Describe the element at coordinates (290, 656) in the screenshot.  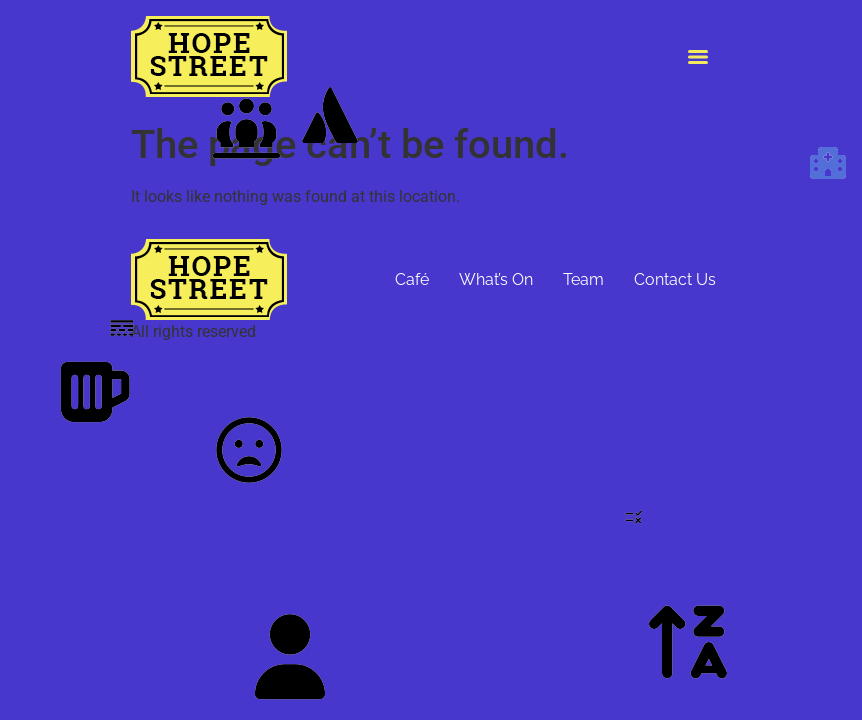
I see `view your profile` at that location.